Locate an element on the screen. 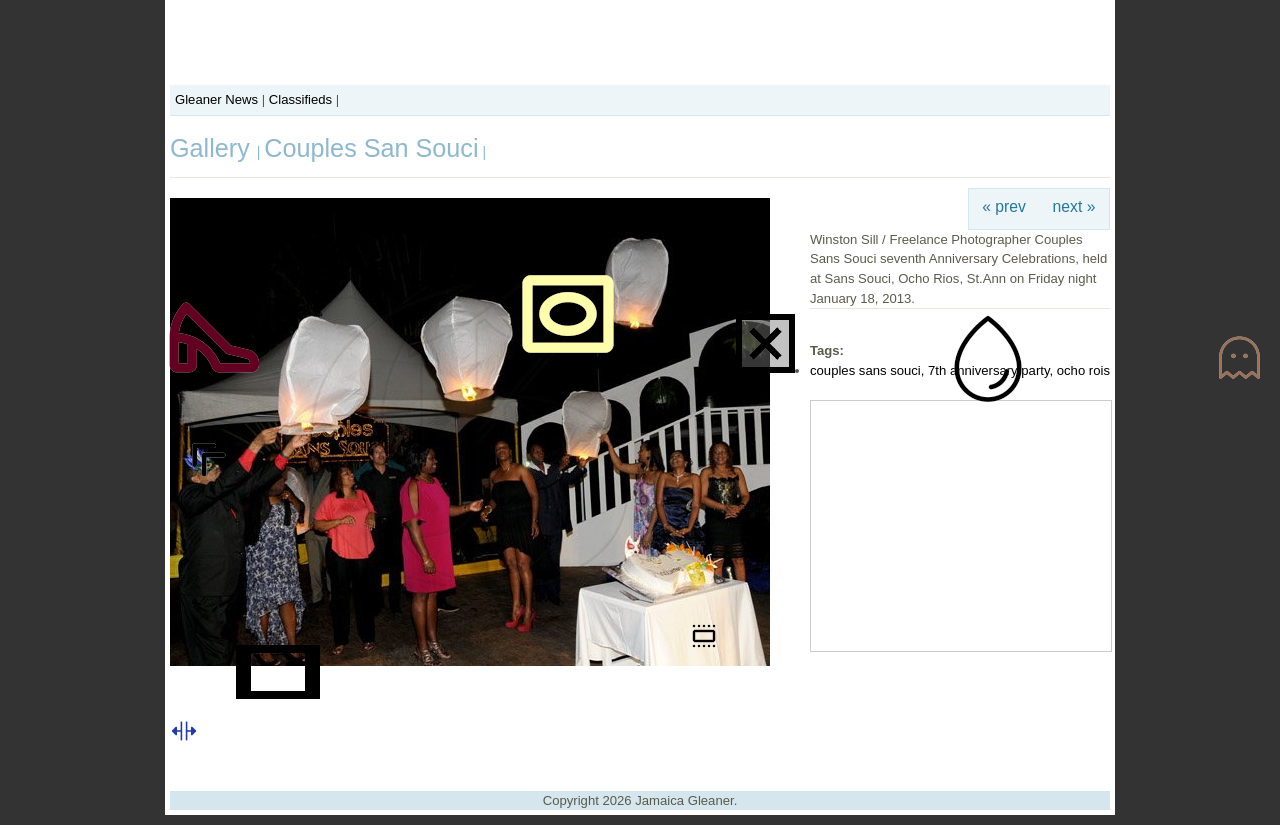 The image size is (1280, 825). indicates a disabled or unavailable feature is located at coordinates (765, 343).